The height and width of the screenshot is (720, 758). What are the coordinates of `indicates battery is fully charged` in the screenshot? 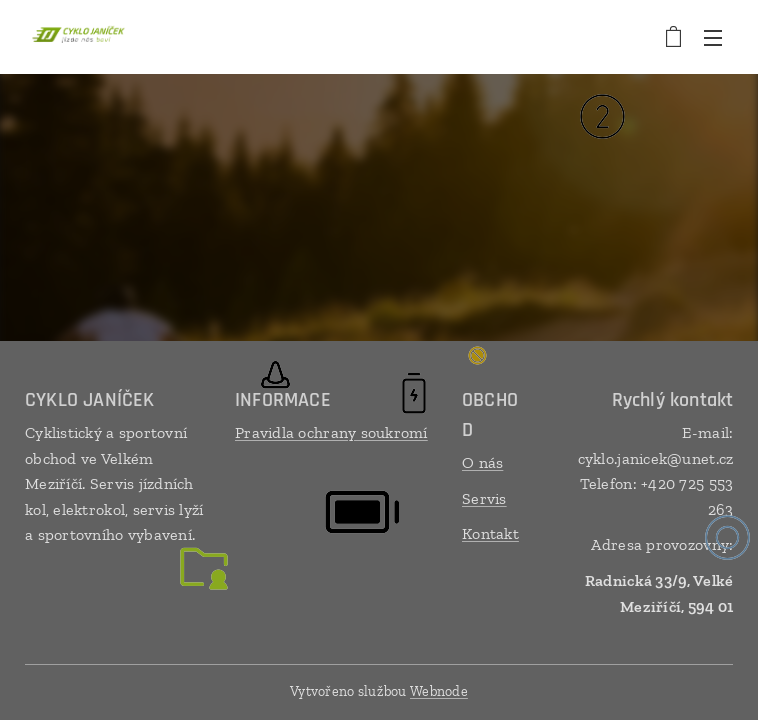 It's located at (361, 512).